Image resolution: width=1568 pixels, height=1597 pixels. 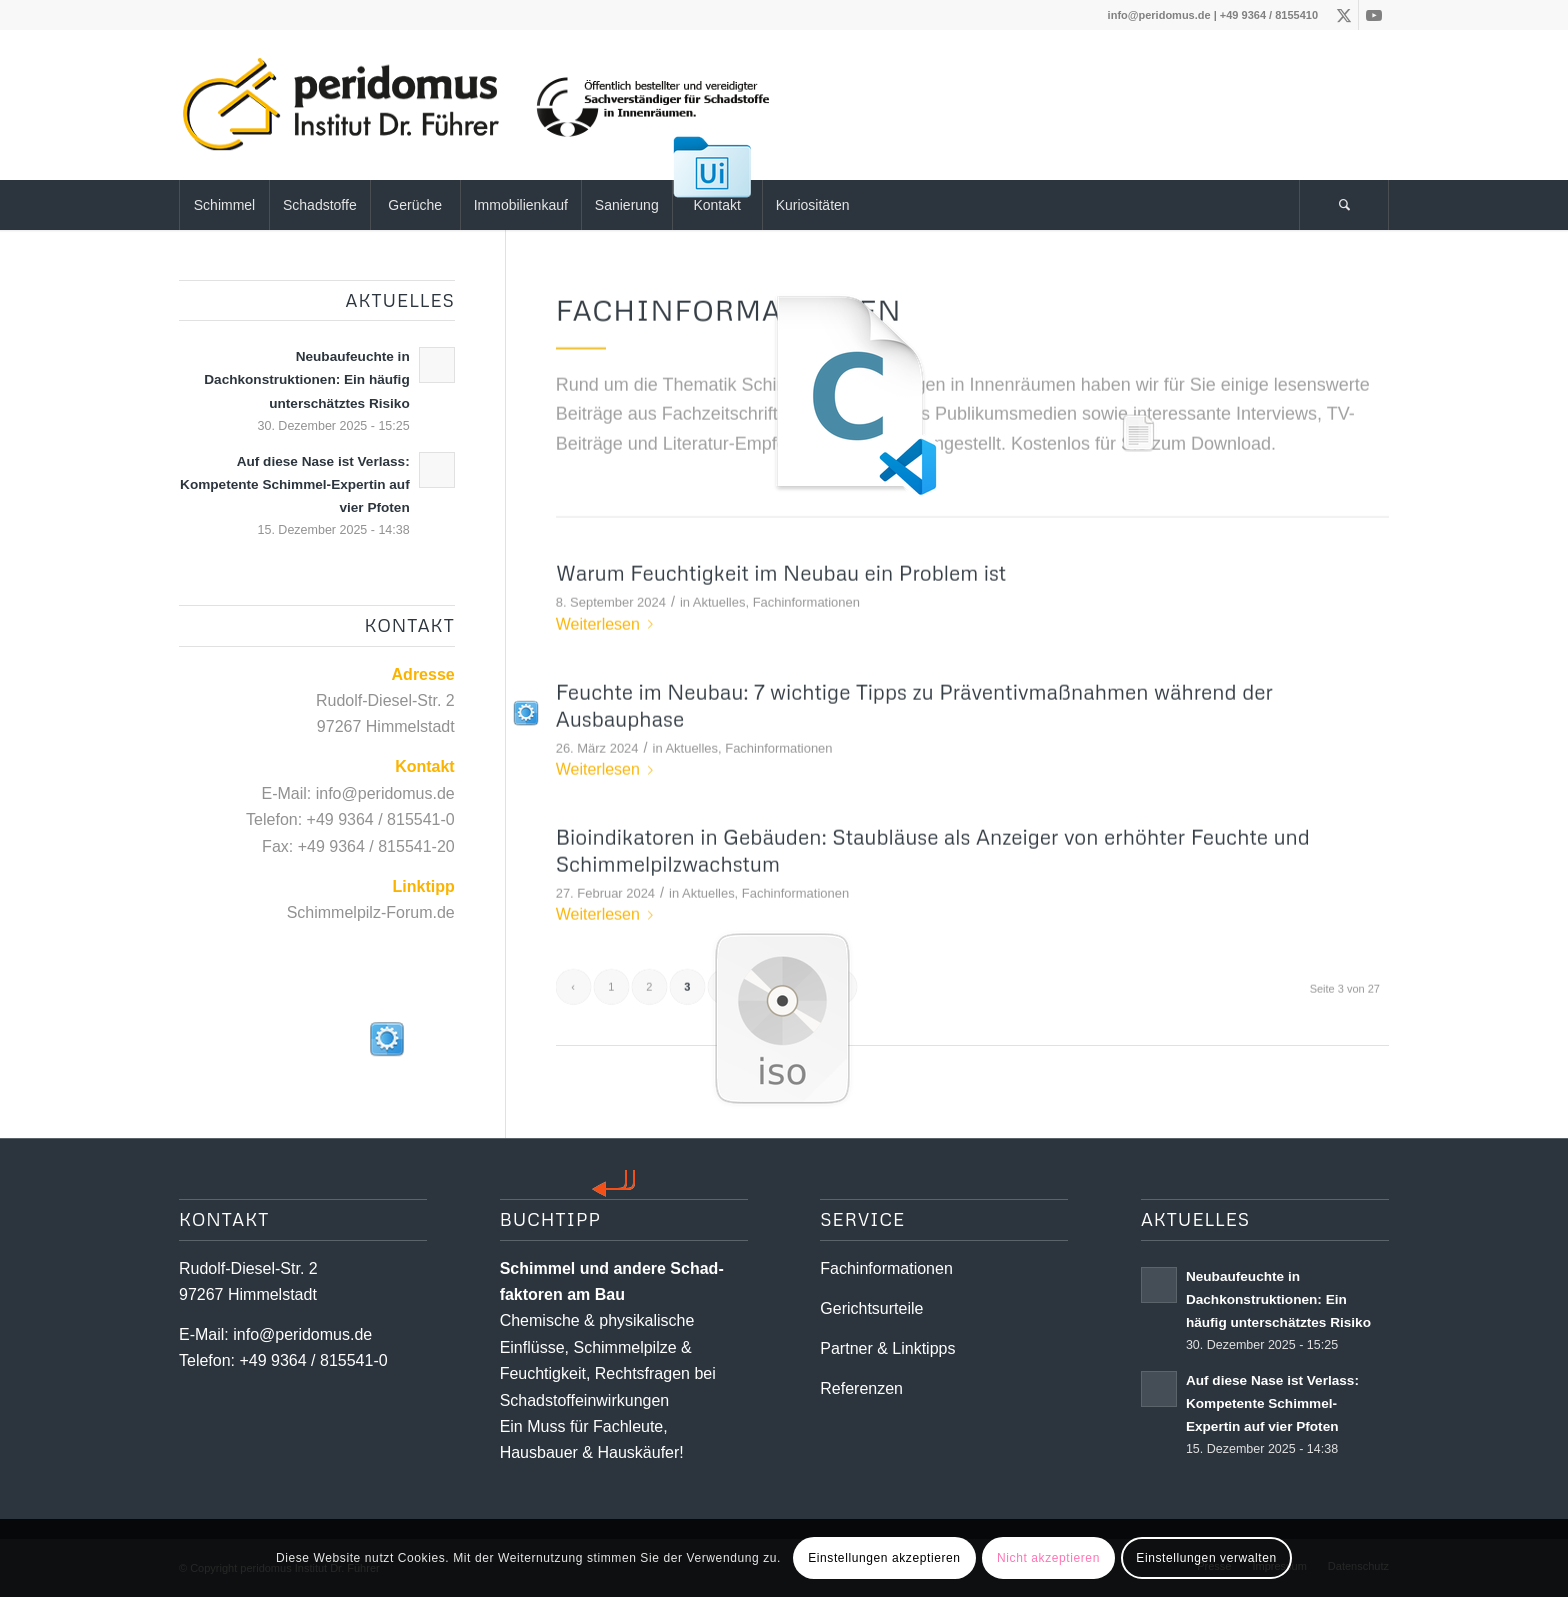 What do you see at coordinates (613, 1180) in the screenshot?
I see `reply all to an email message` at bounding box center [613, 1180].